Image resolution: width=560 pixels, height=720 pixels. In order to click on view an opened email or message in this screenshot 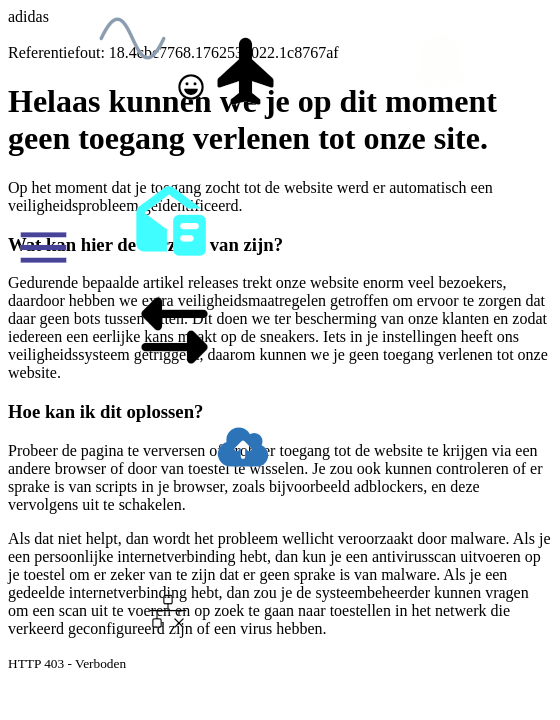, I will do `click(169, 223)`.